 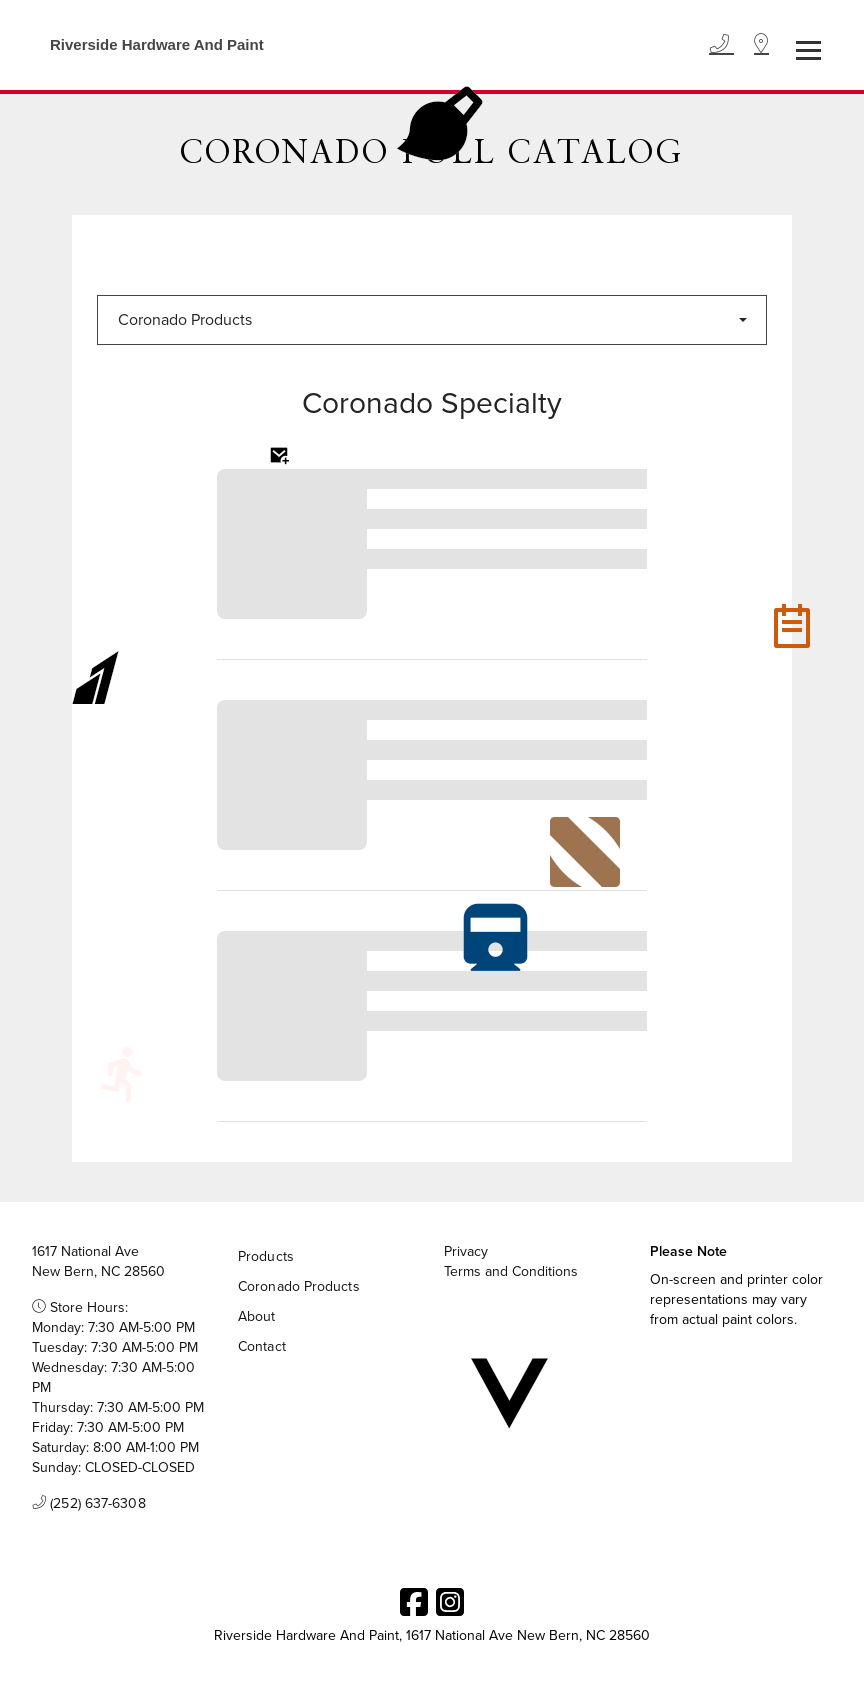 What do you see at coordinates (585, 852) in the screenshot?
I see `open Apple News app` at bounding box center [585, 852].